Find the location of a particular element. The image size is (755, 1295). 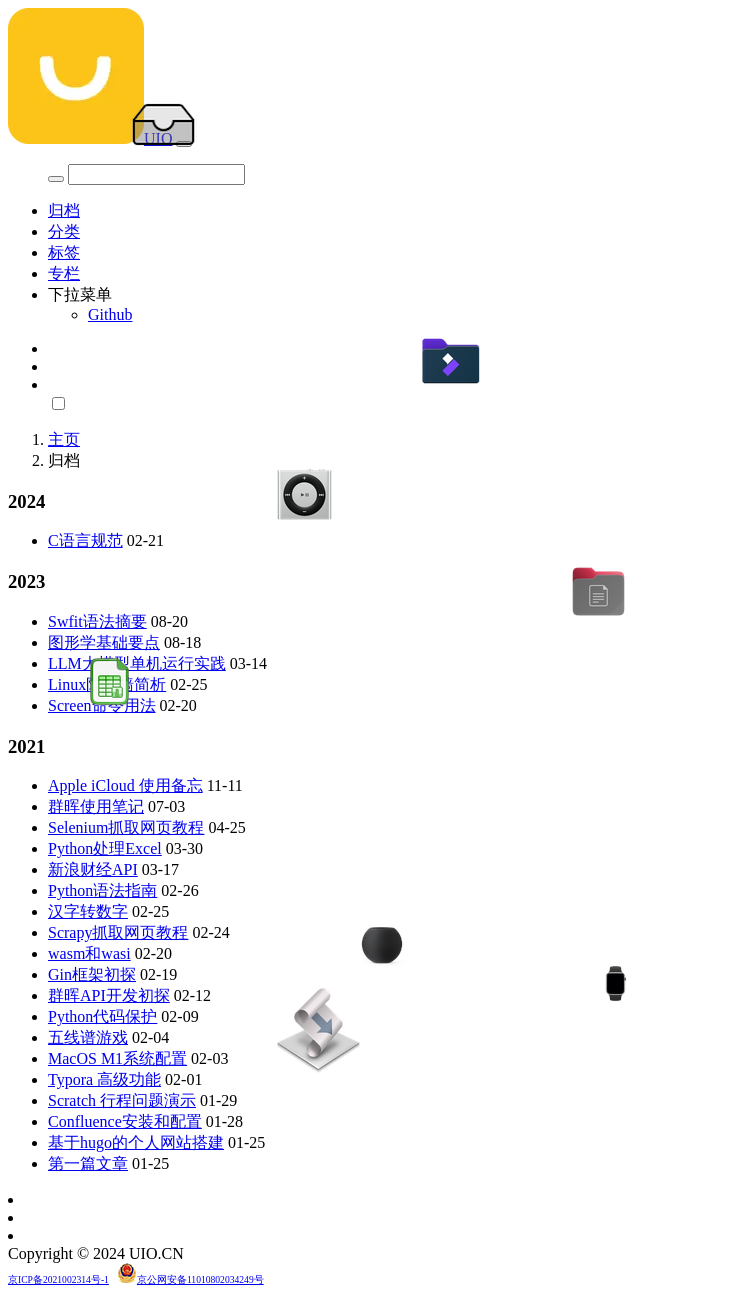

access HomePod mini settings is located at coordinates (382, 949).